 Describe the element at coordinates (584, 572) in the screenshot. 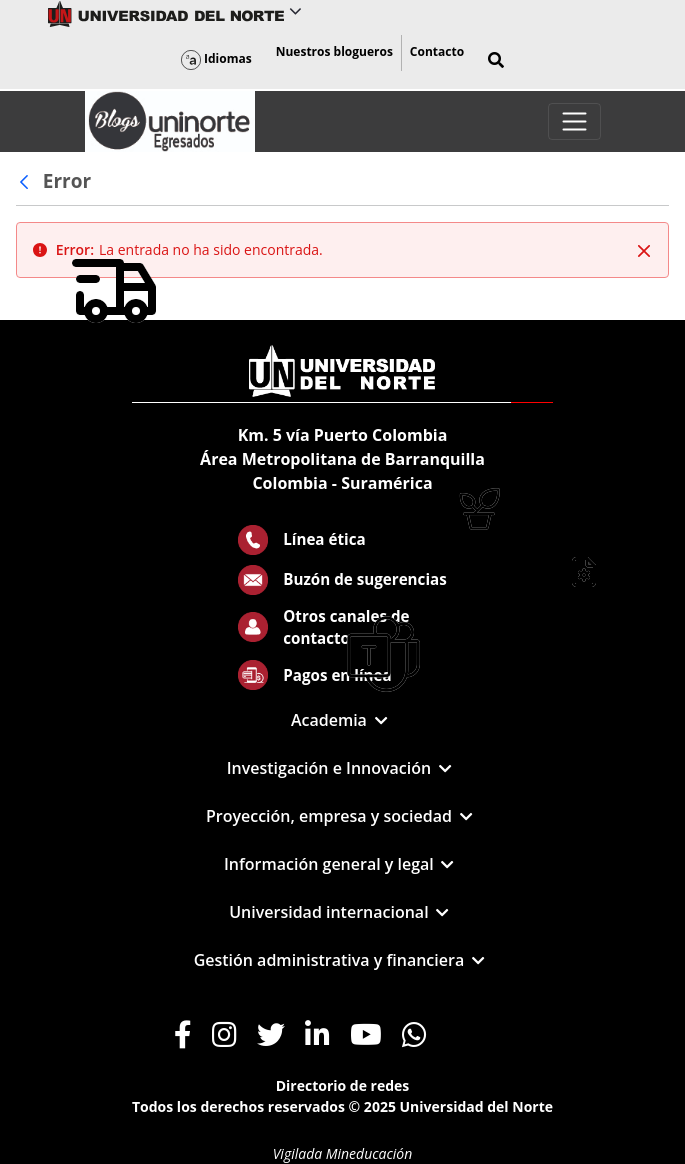

I see `access file settings or preferences` at that location.